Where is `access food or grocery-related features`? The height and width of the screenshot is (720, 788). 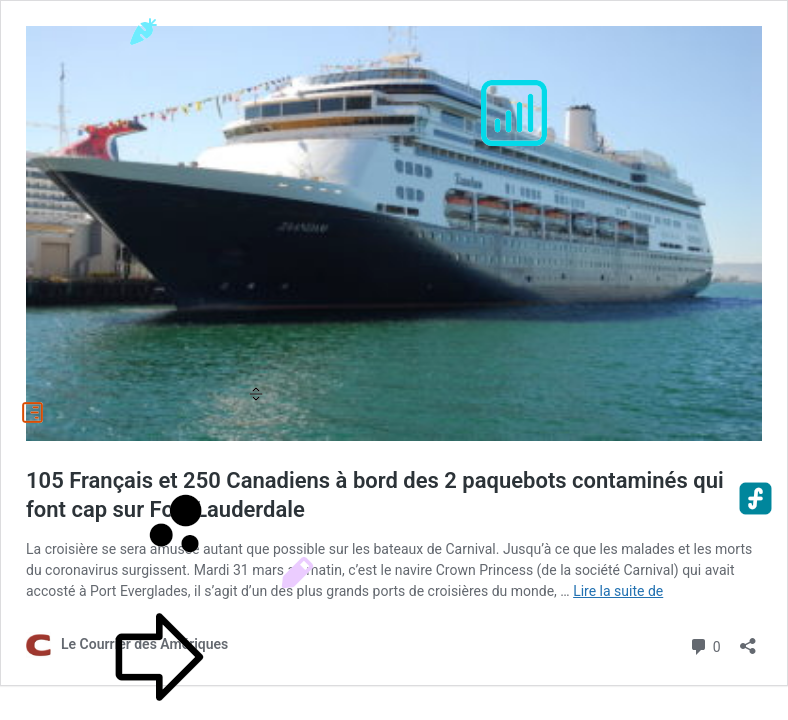 access food or grocery-related features is located at coordinates (143, 32).